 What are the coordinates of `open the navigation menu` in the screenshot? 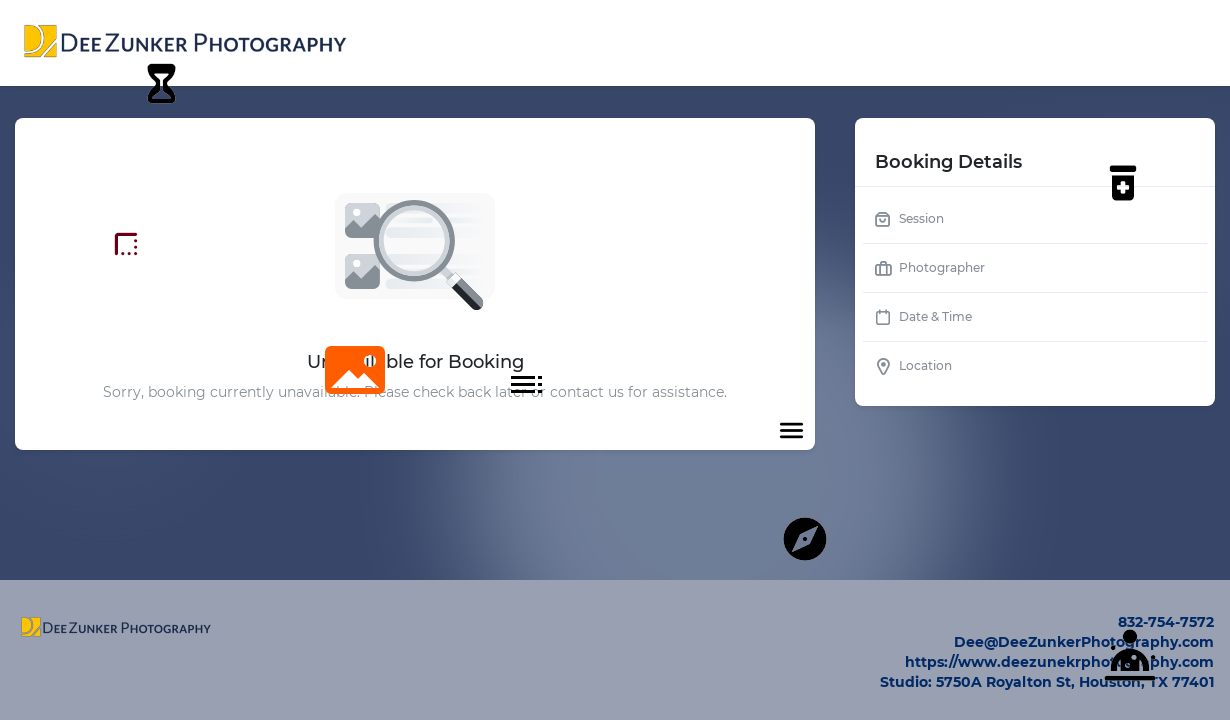 It's located at (791, 430).